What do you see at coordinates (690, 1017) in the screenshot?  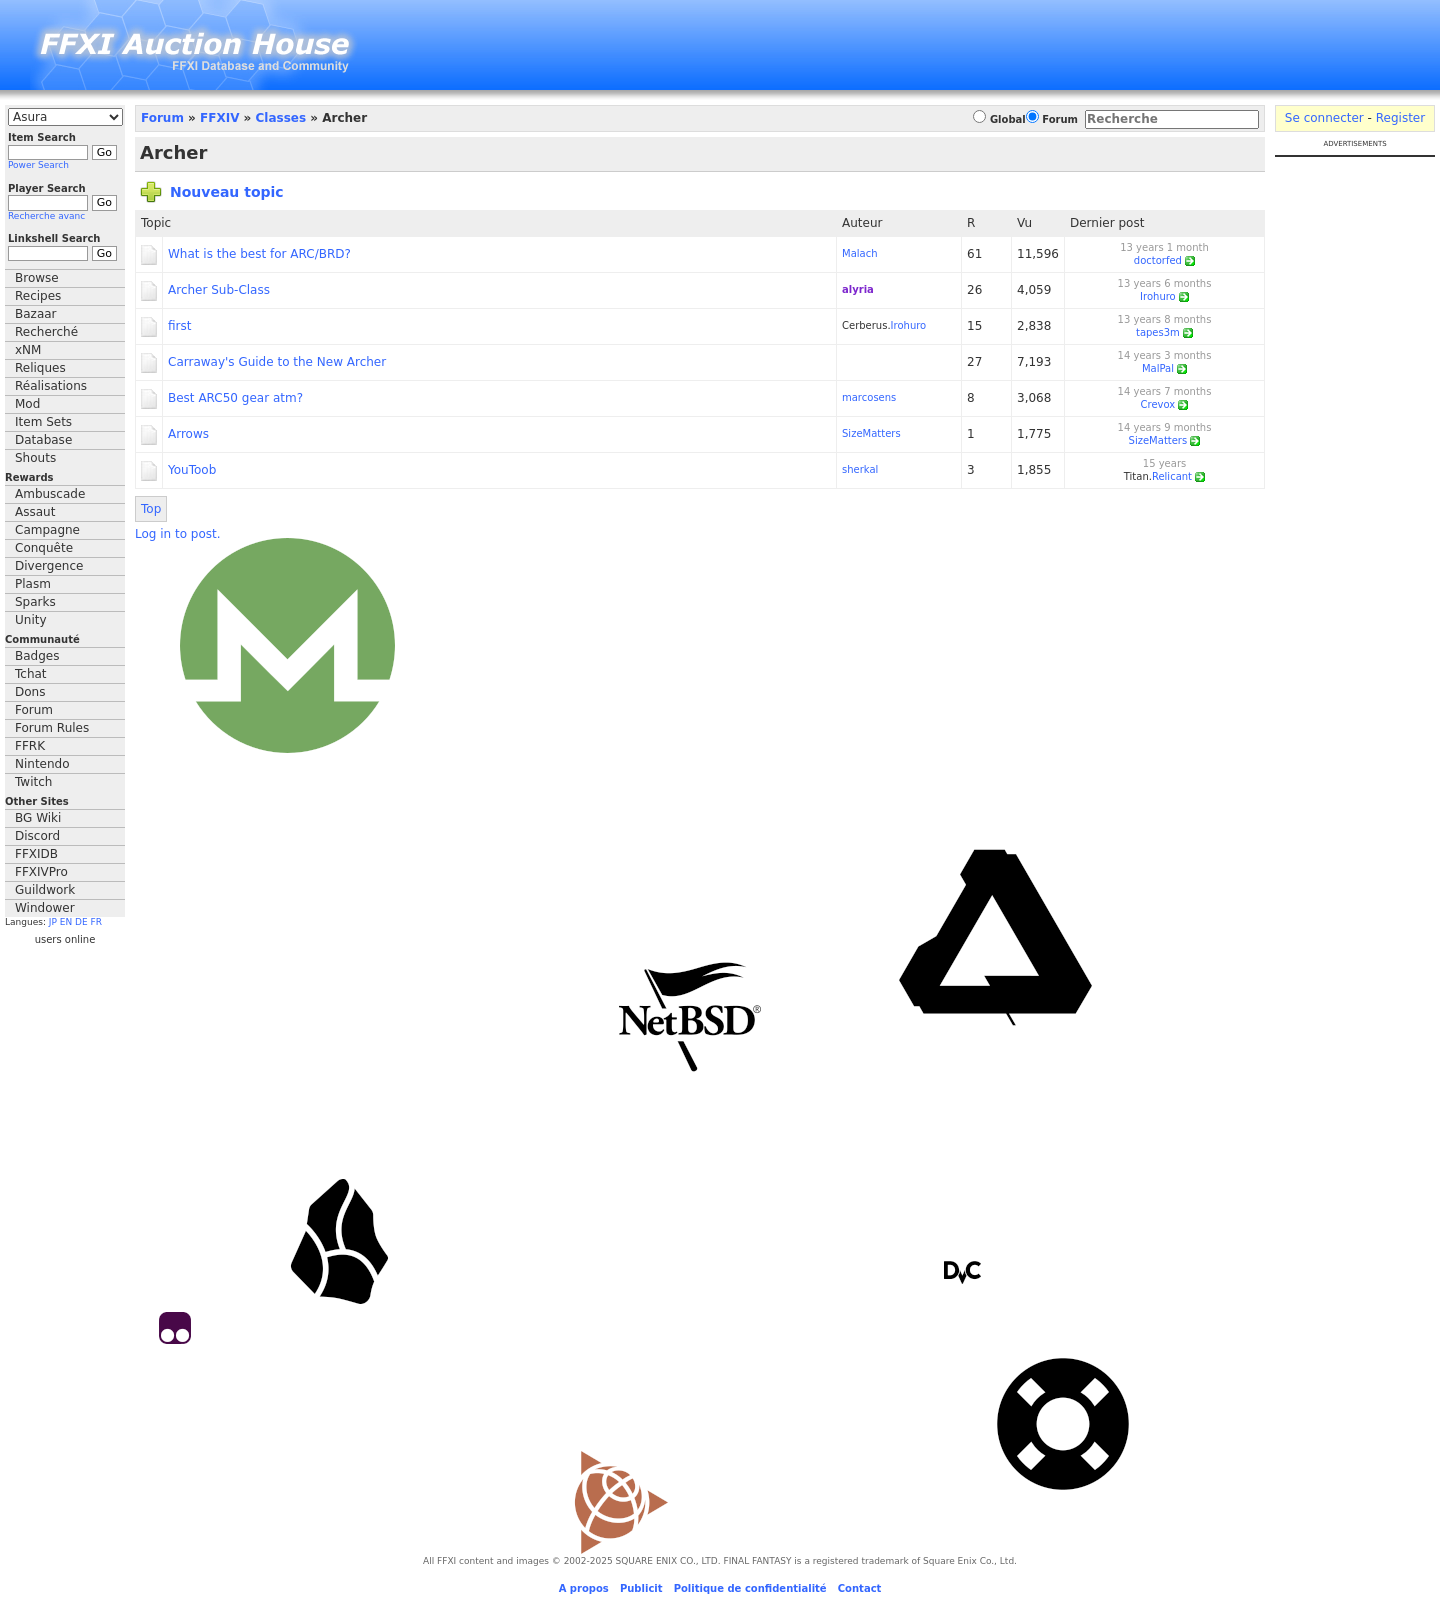 I see `NetBSD operating system logo` at bounding box center [690, 1017].